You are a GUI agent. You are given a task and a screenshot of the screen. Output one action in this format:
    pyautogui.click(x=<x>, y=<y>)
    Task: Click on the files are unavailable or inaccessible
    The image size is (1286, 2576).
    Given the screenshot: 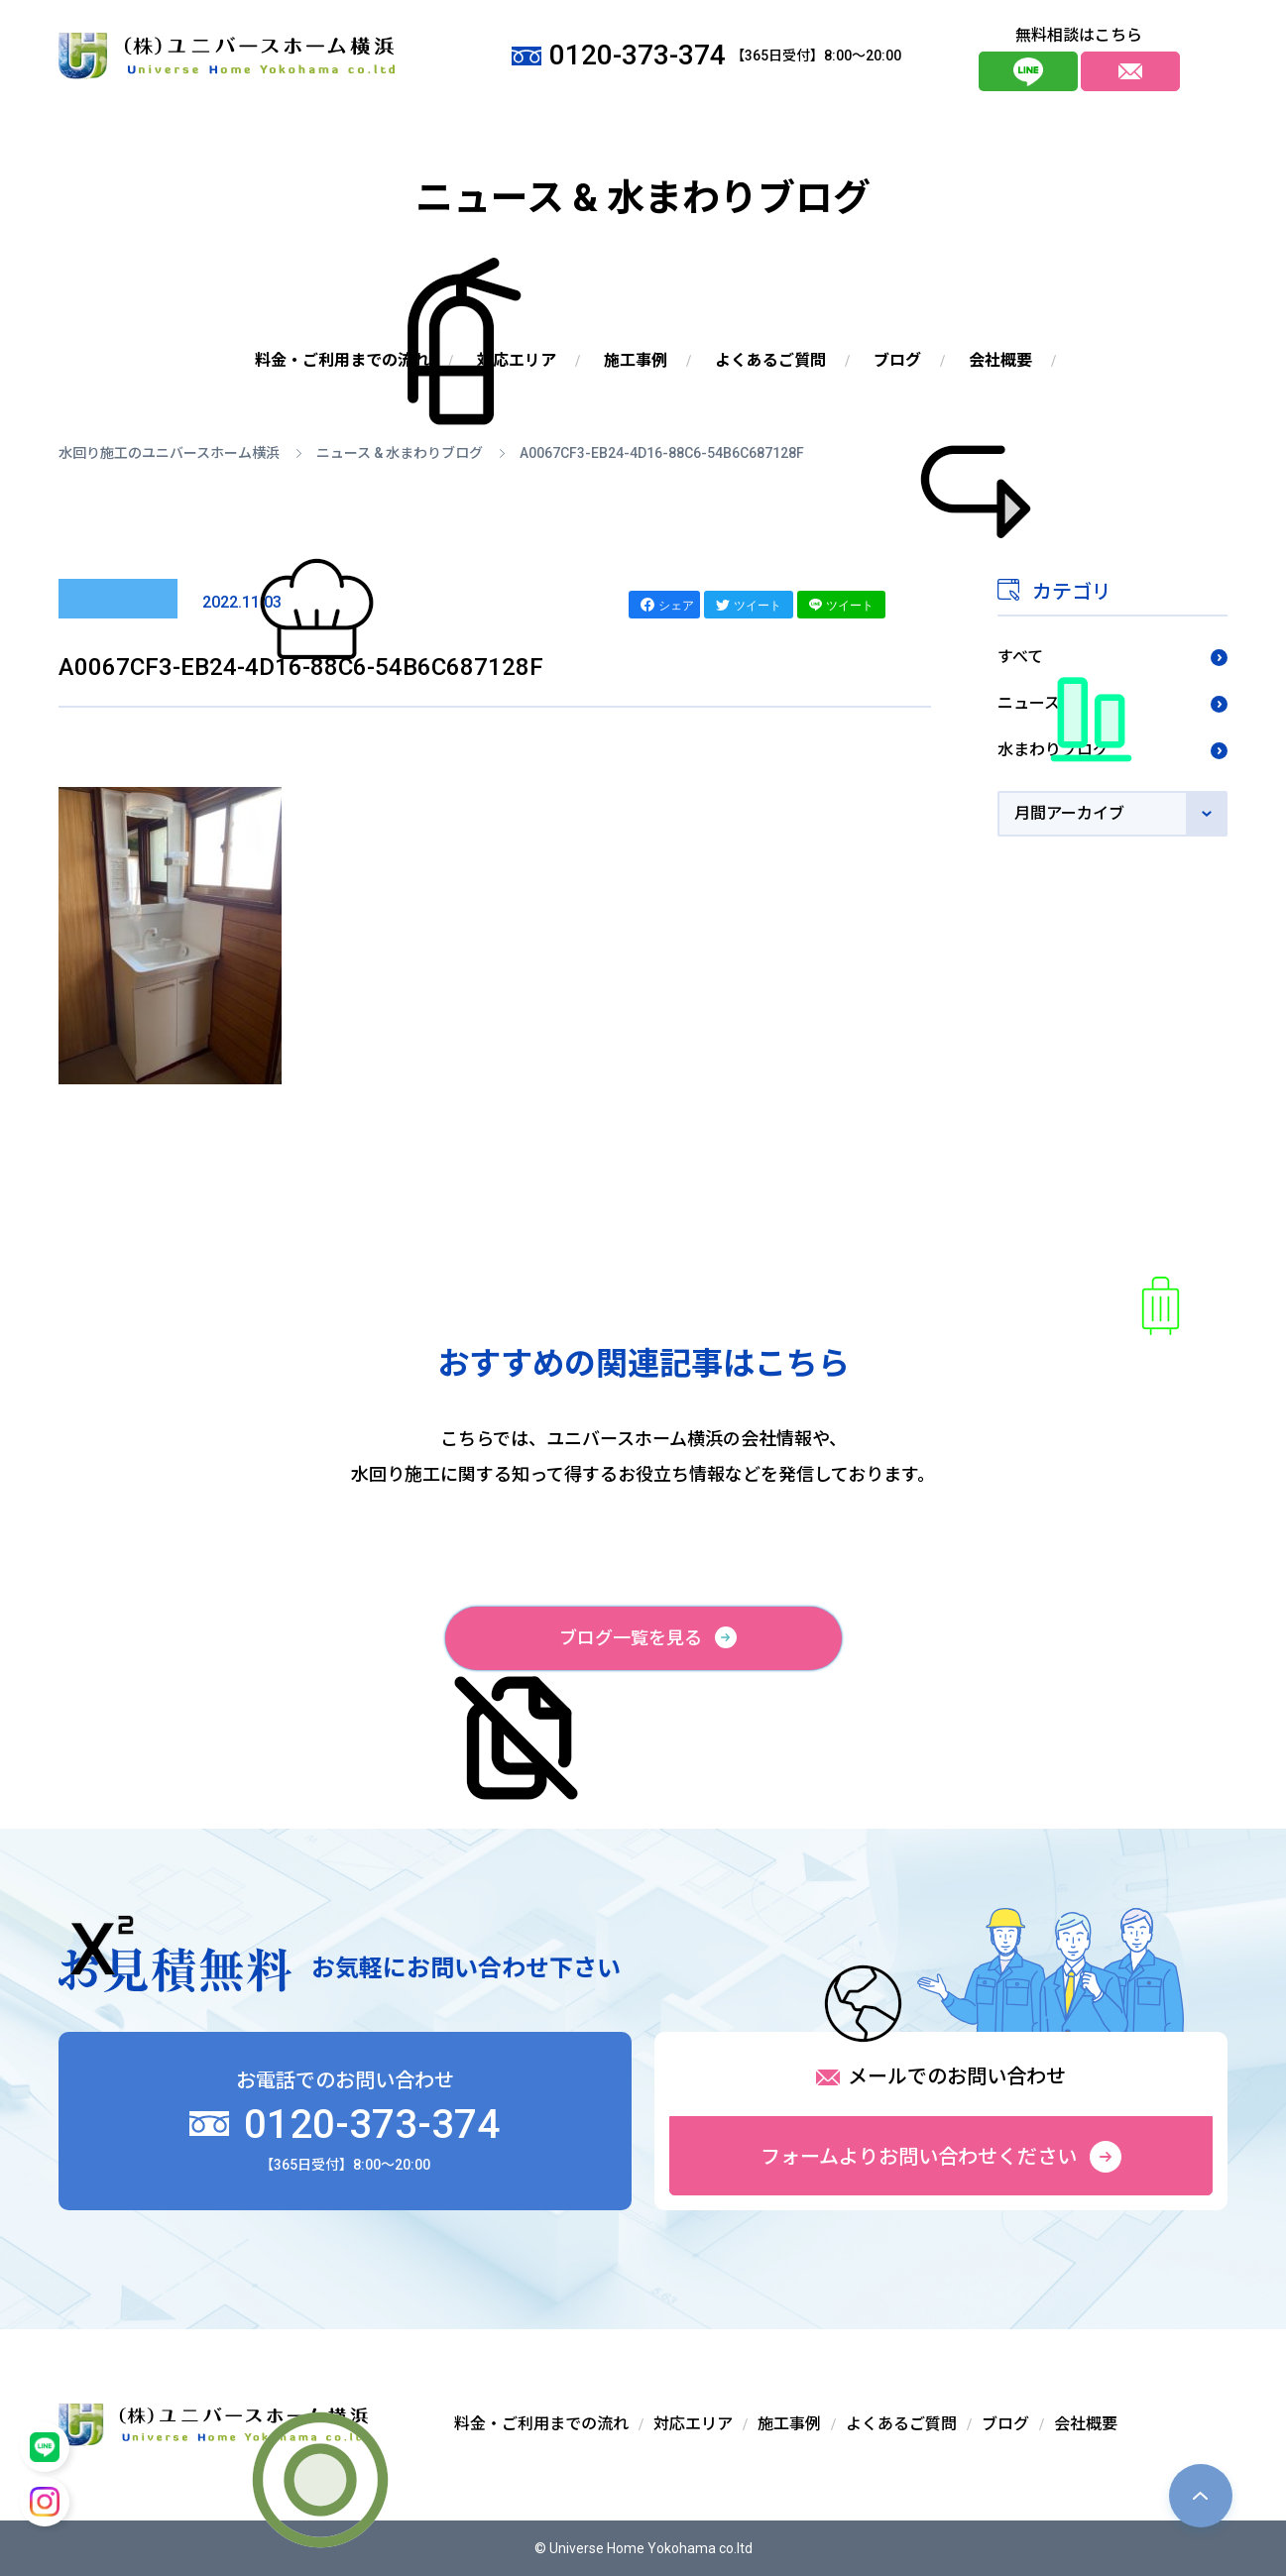 What is the action you would take?
    pyautogui.click(x=516, y=1737)
    